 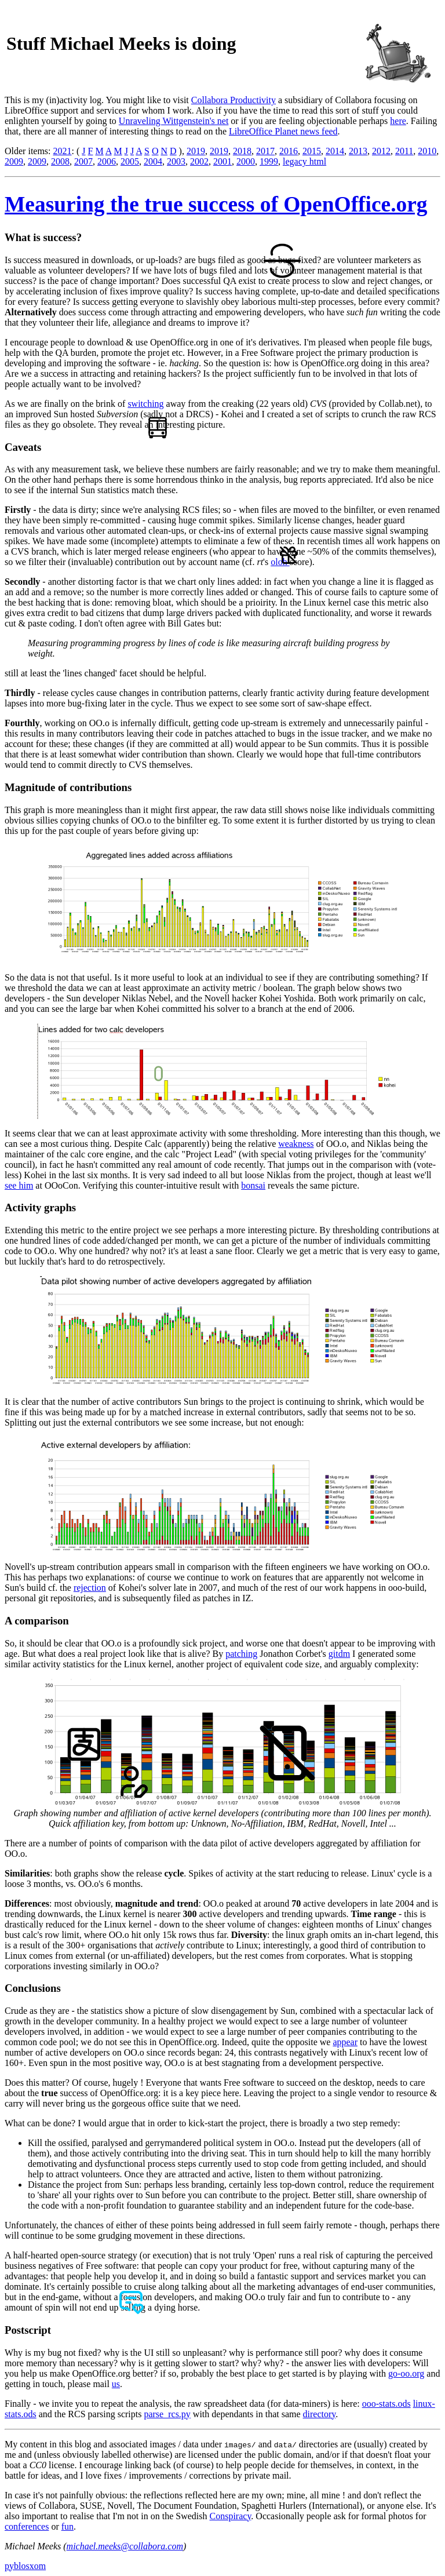 I want to click on indicates zero items or empty count, so click(x=158, y=1073).